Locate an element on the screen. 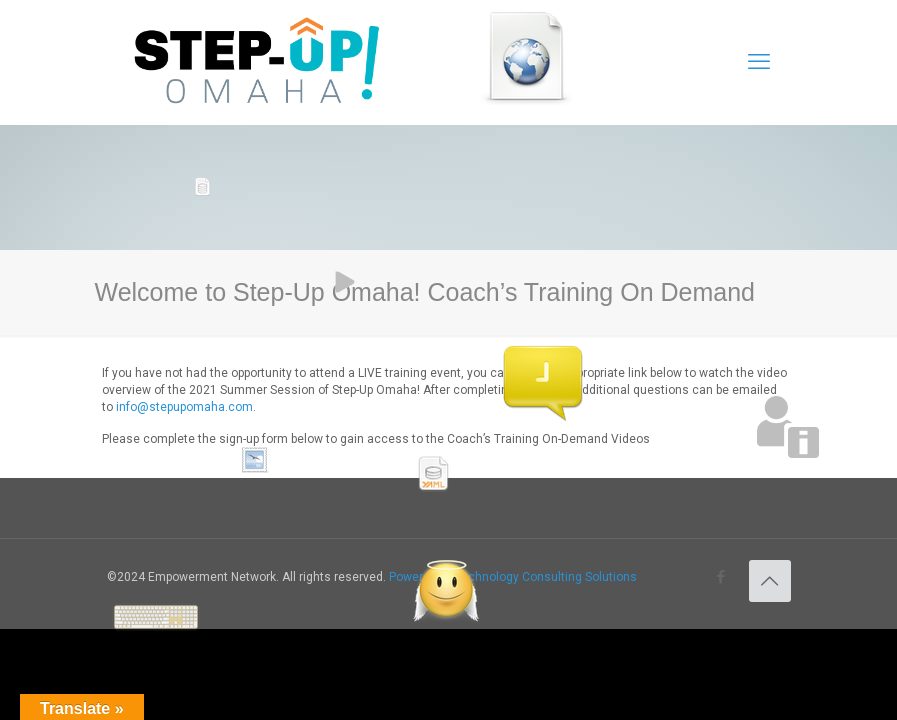 This screenshot has width=897, height=720. send an email message is located at coordinates (254, 460).